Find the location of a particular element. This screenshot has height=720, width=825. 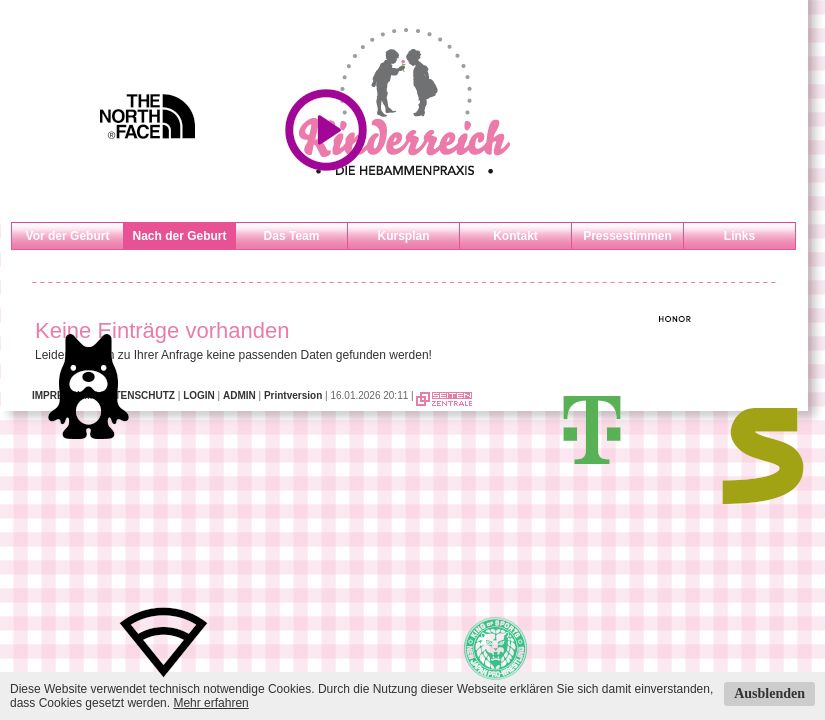

The North Face brand logo is located at coordinates (147, 116).